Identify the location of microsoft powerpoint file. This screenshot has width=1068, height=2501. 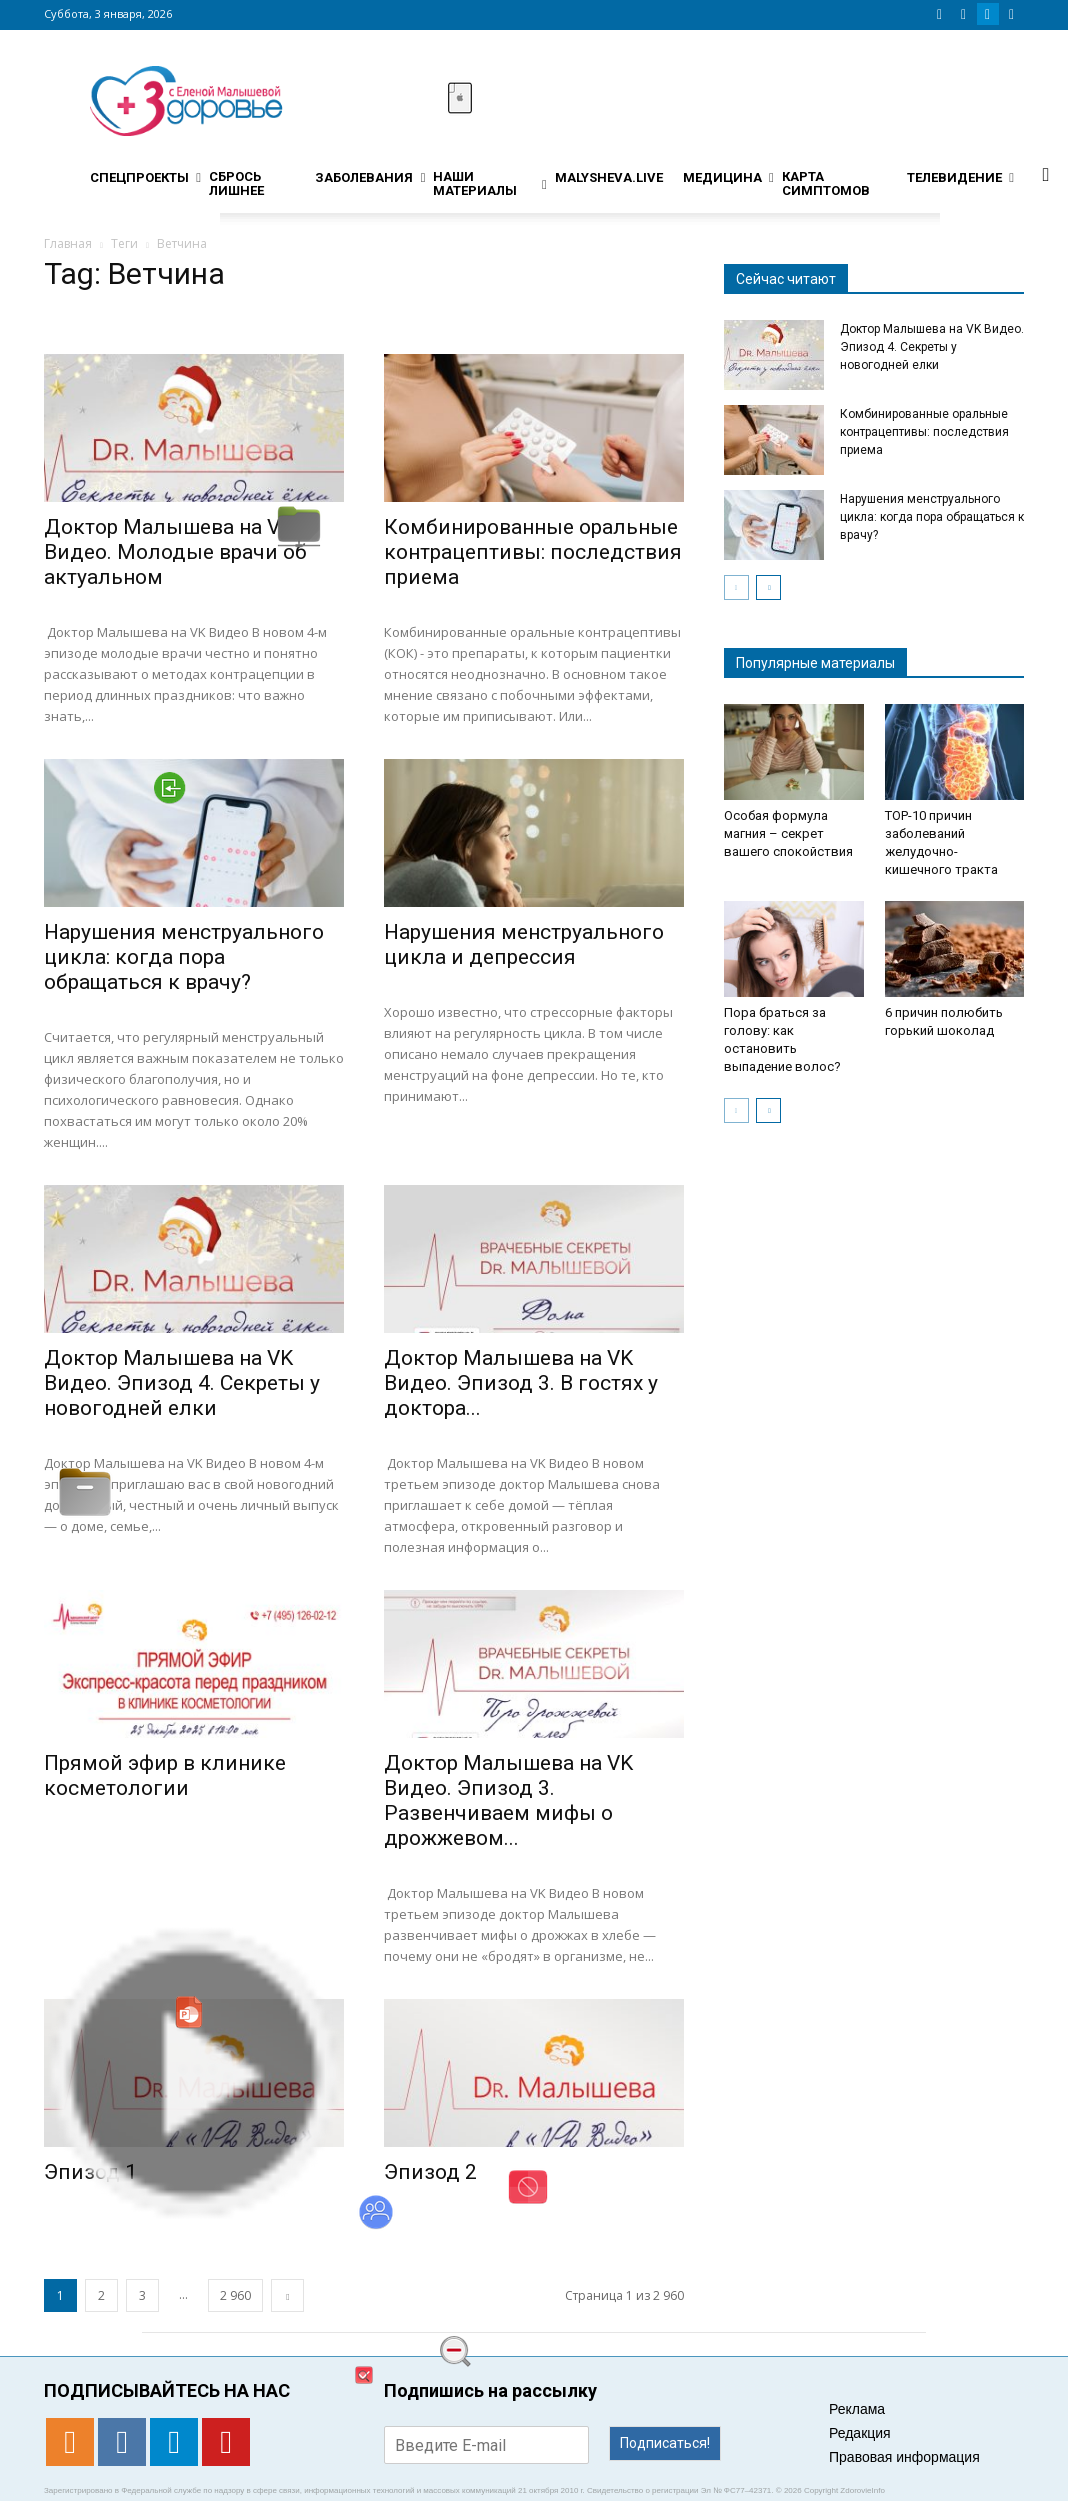
(189, 2012).